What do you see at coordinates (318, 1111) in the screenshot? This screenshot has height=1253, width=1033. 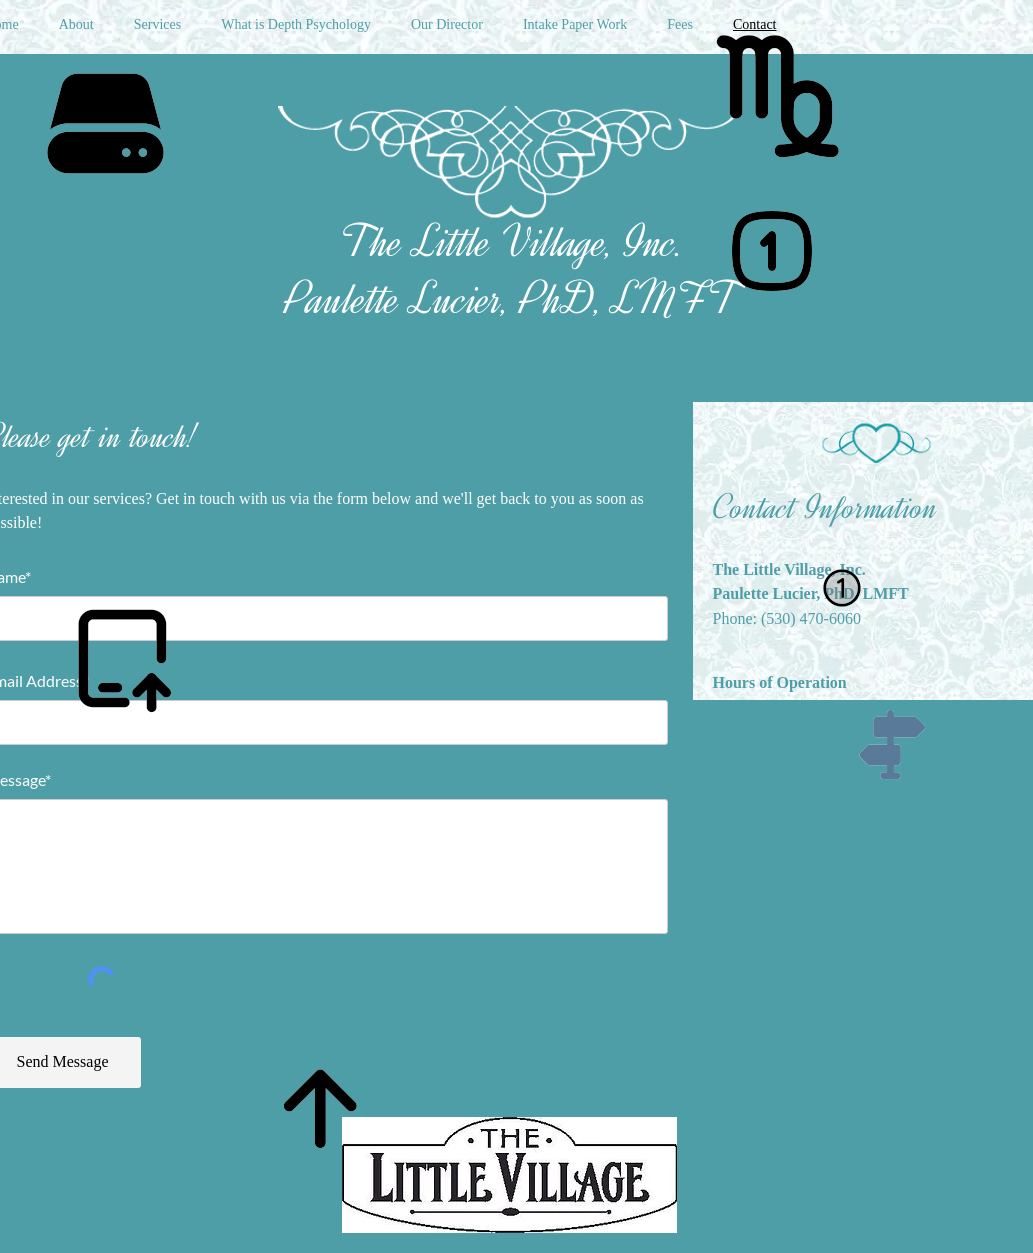 I see `scroll to top of page` at bounding box center [318, 1111].